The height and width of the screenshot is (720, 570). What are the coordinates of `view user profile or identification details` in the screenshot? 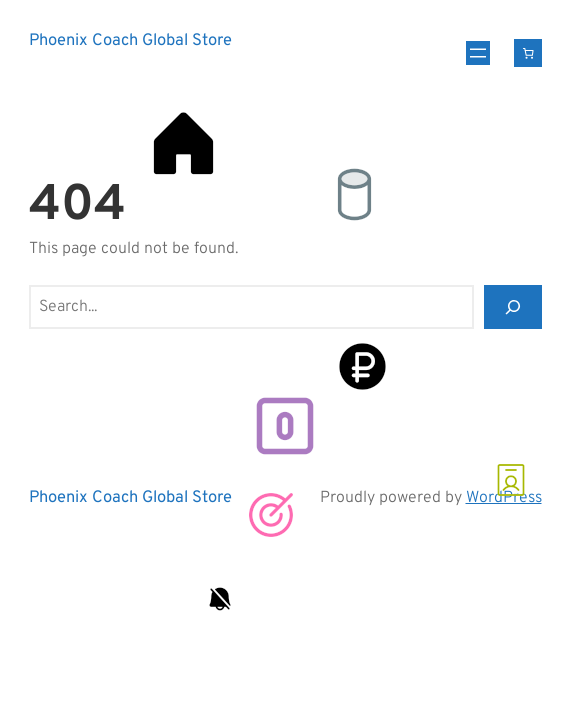 It's located at (511, 480).